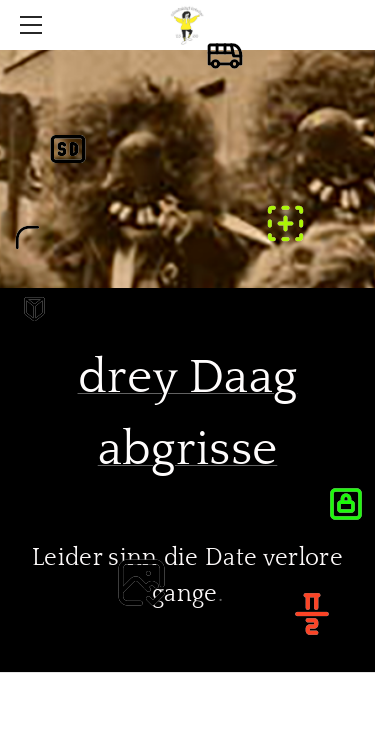 The width and height of the screenshot is (375, 733). What do you see at coordinates (285, 223) in the screenshot?
I see `add a new section to the document` at bounding box center [285, 223].